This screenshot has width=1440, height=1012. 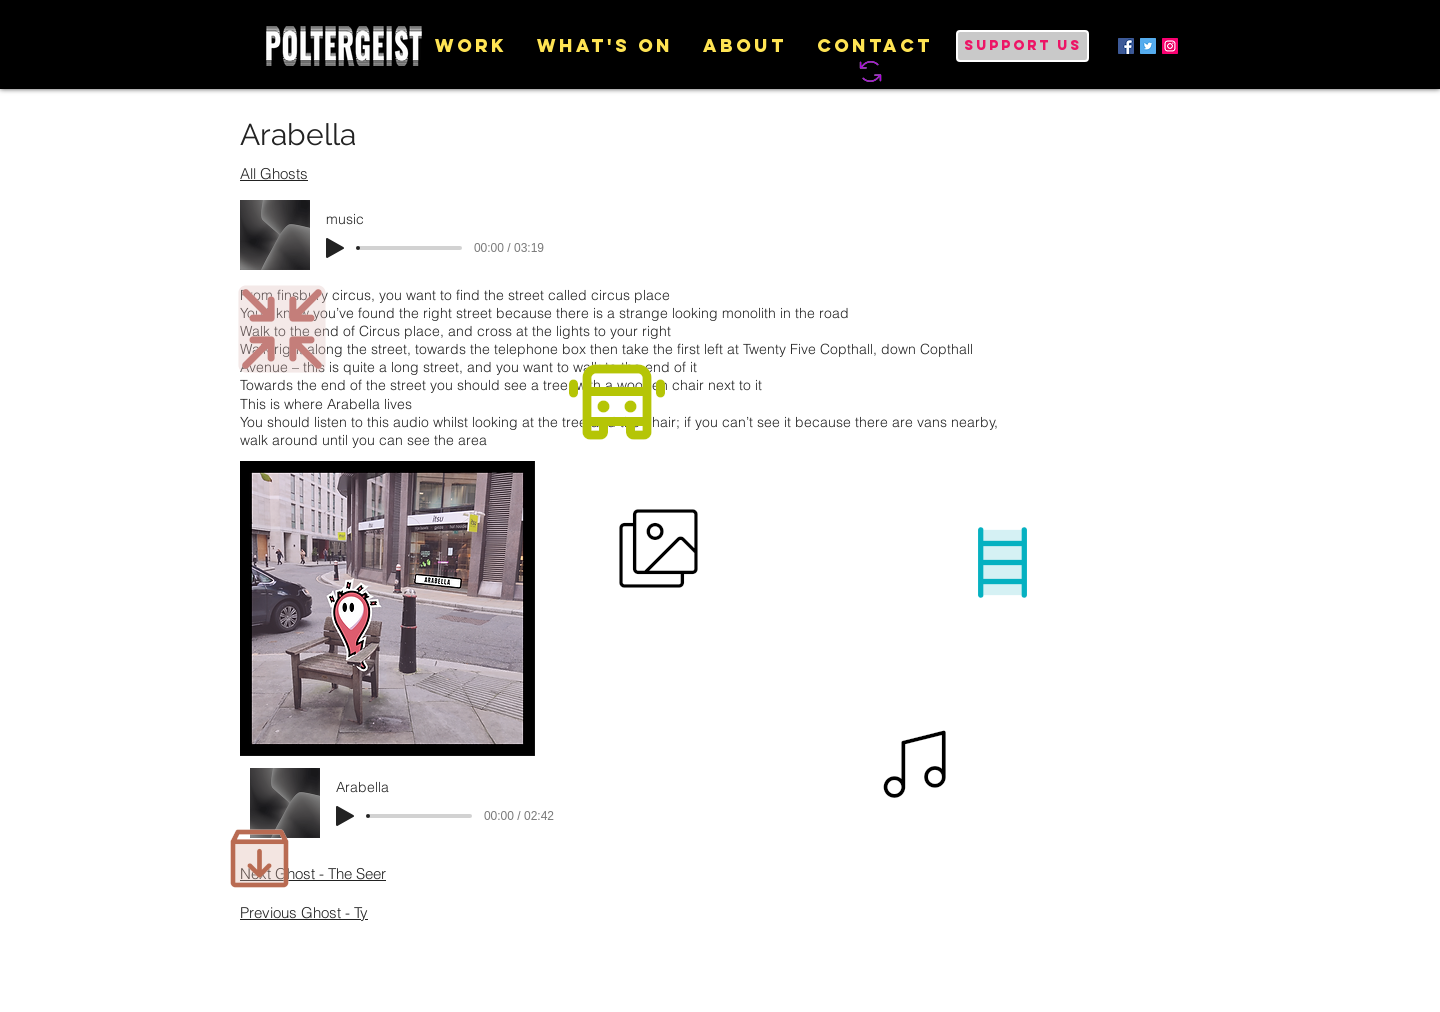 What do you see at coordinates (918, 765) in the screenshot?
I see `access music or audio player` at bounding box center [918, 765].